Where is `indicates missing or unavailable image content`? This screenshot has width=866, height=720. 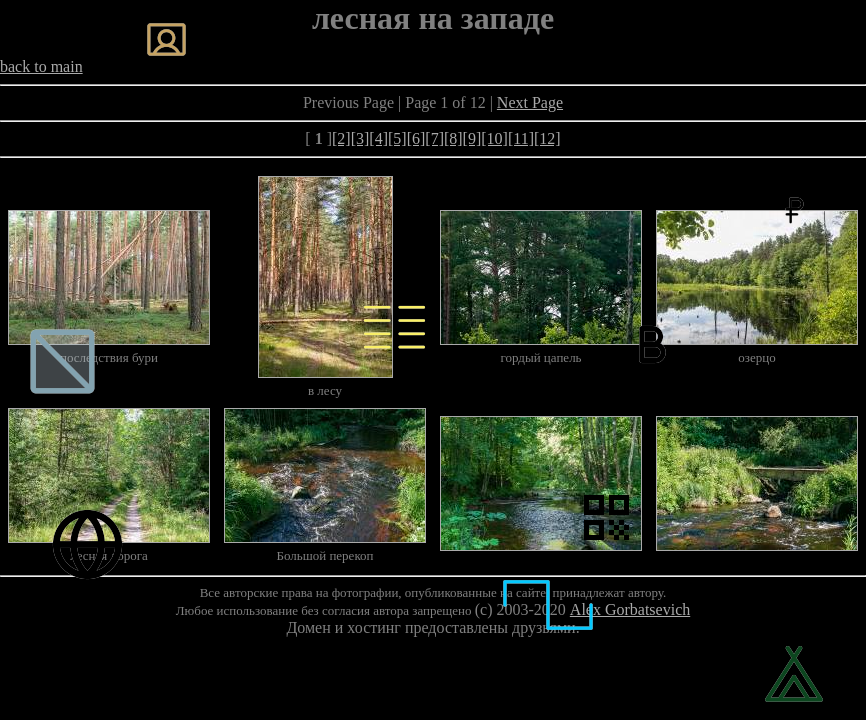
indicates missing or unavailable image content is located at coordinates (62, 361).